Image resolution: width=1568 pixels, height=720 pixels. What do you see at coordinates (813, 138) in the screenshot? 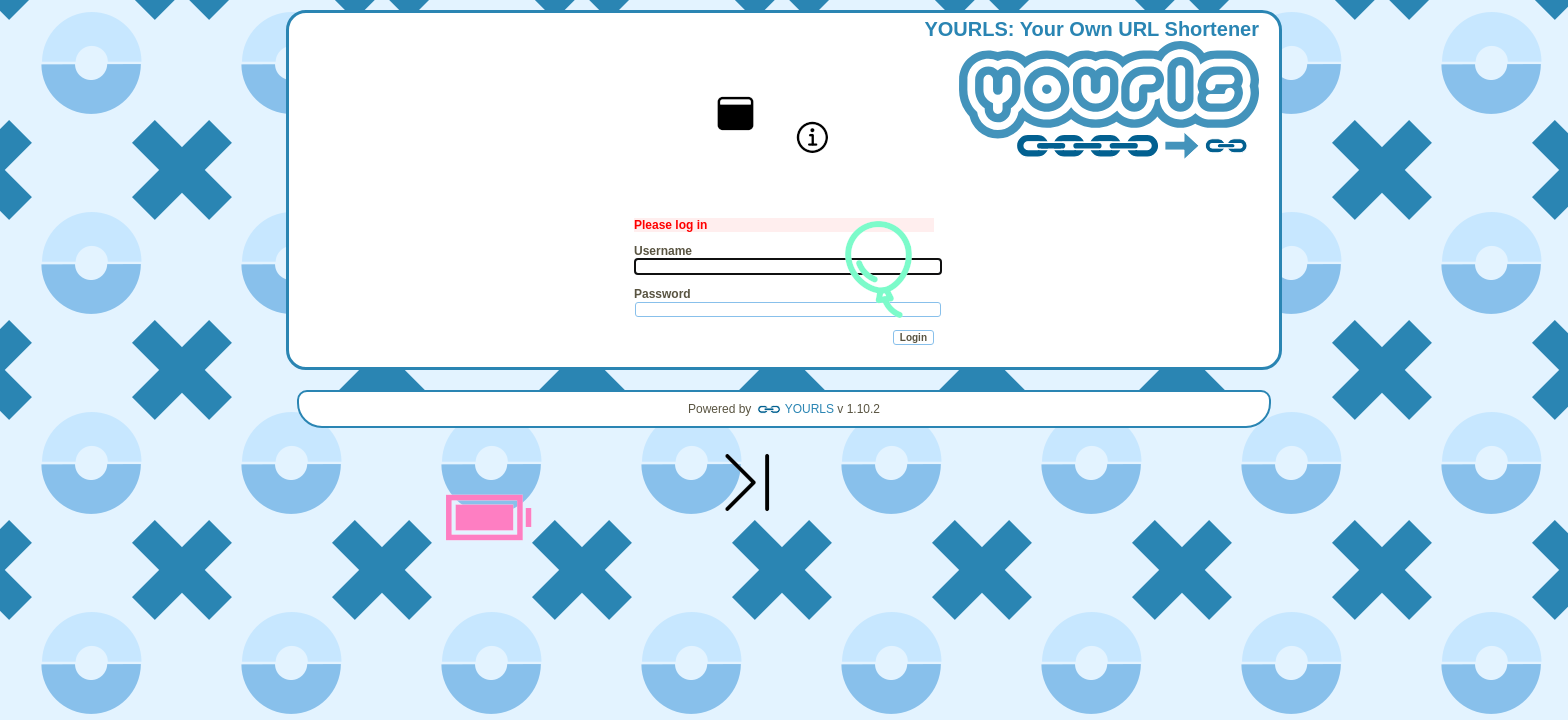
I see `view more information or details` at bounding box center [813, 138].